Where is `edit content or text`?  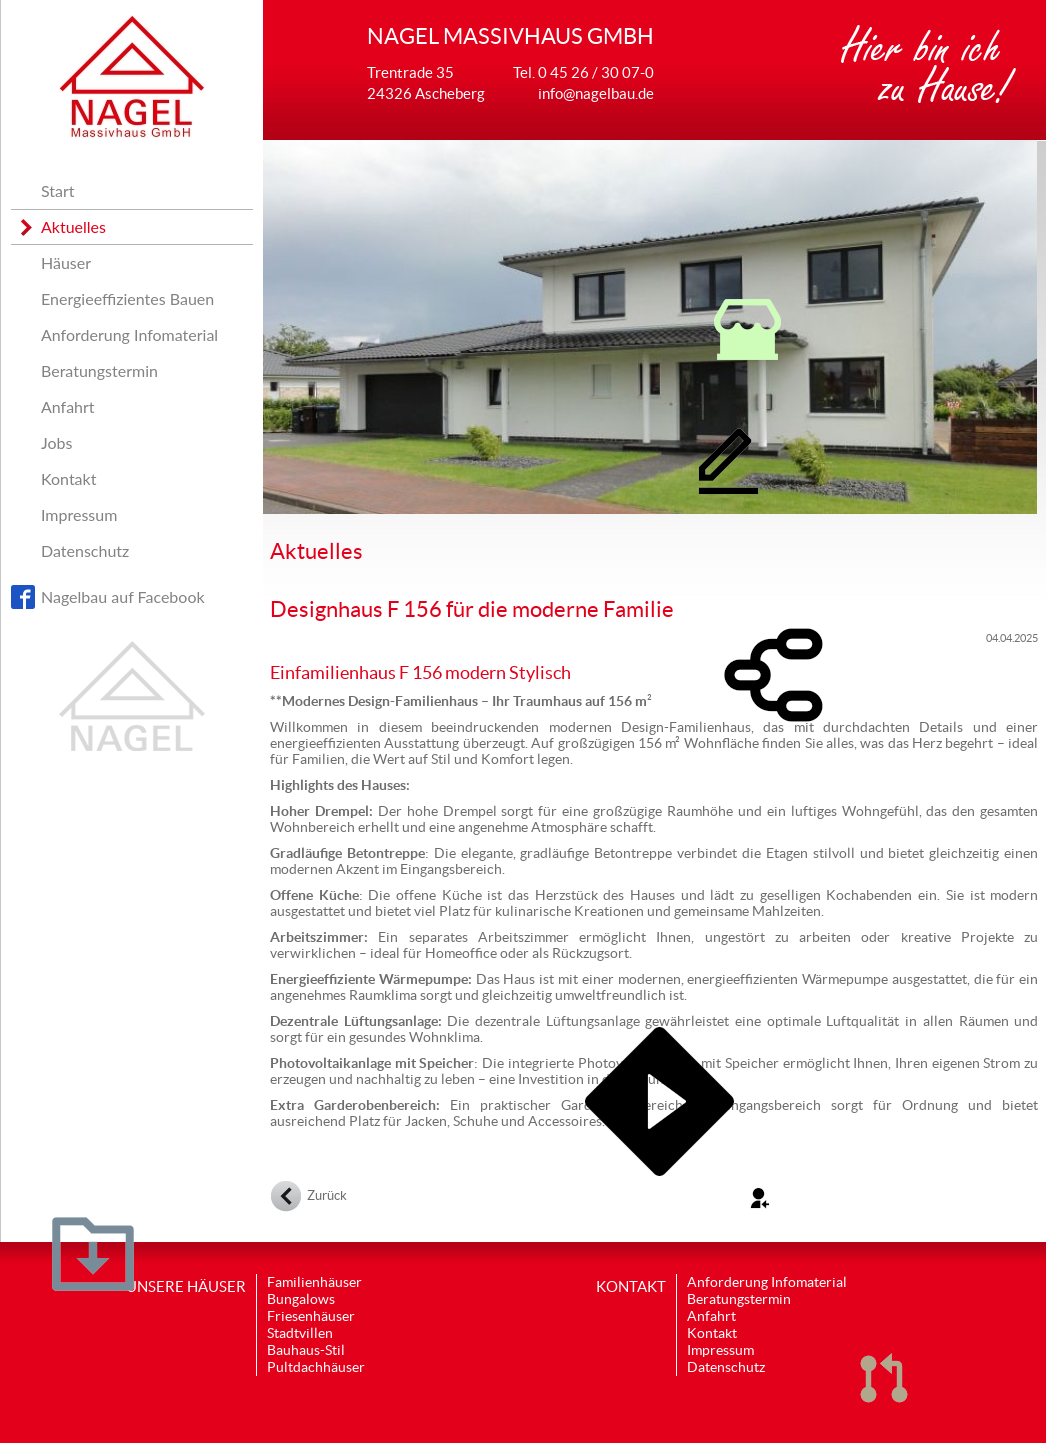 edit content or text is located at coordinates (728, 461).